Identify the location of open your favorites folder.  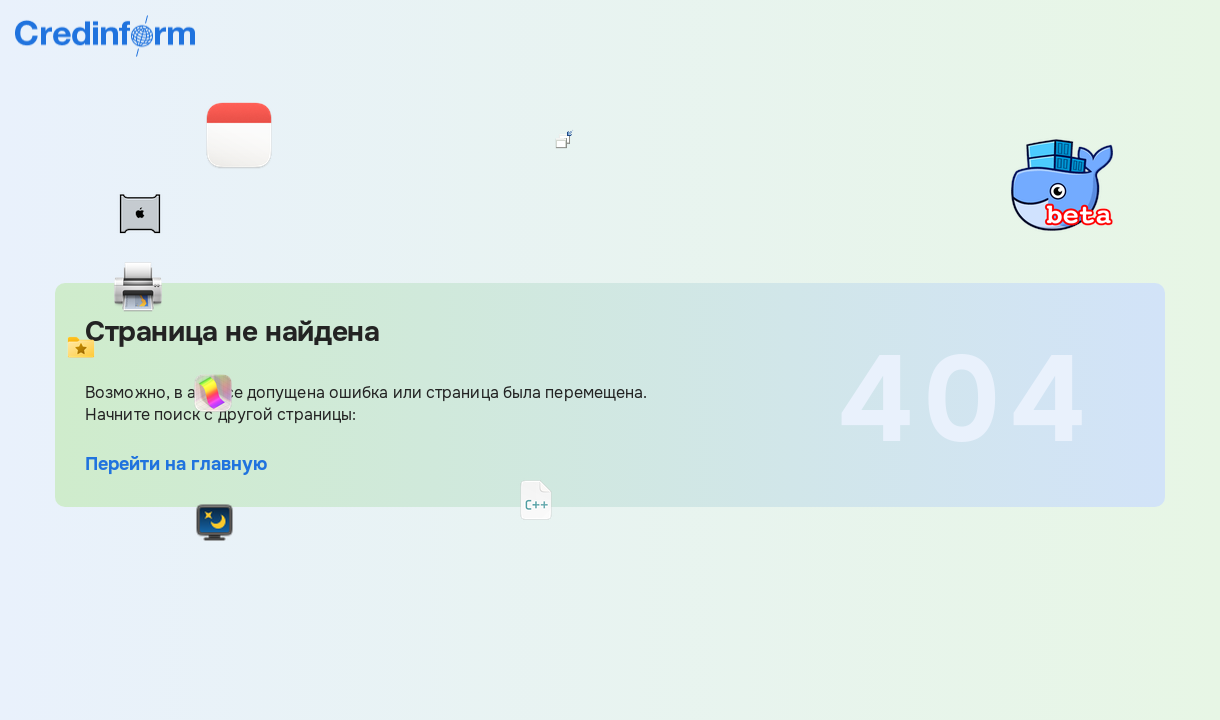
(81, 348).